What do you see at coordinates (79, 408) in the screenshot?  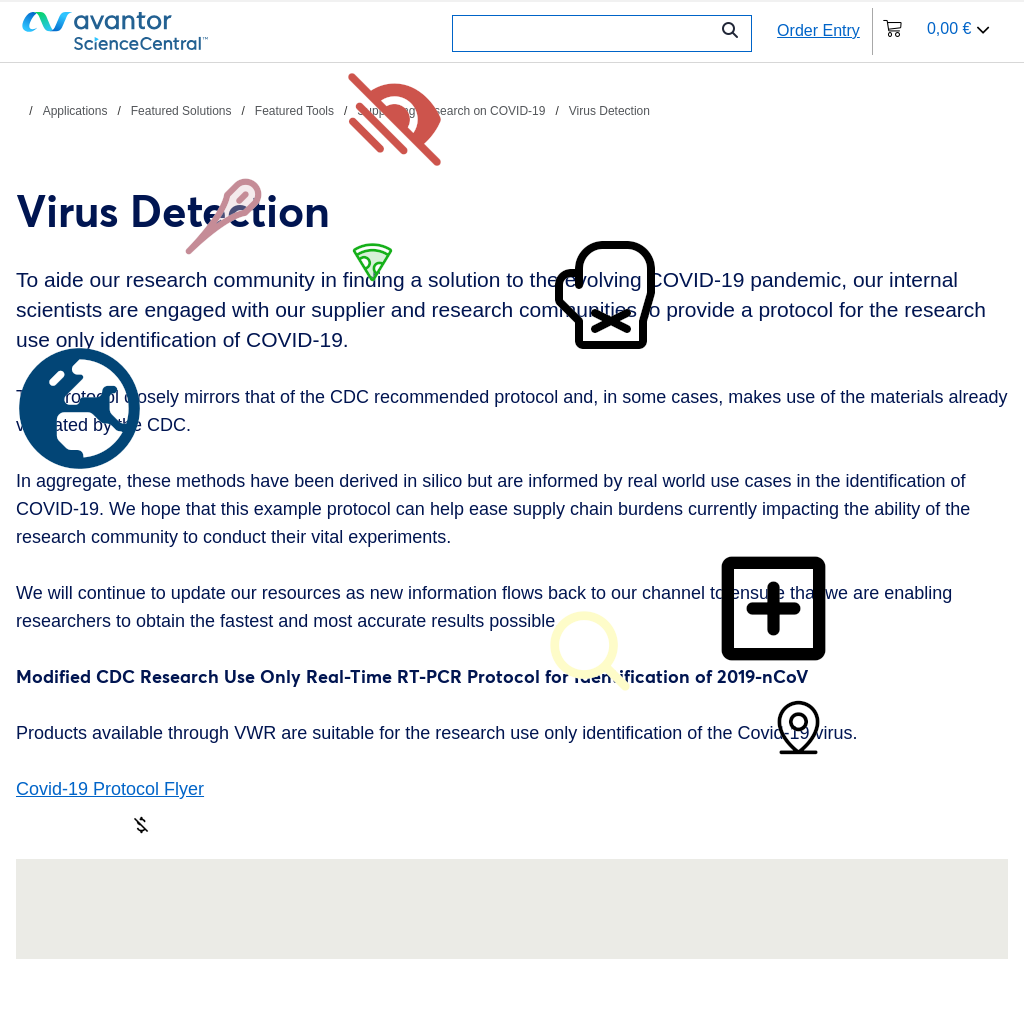 I see `switch to international or global settings` at bounding box center [79, 408].